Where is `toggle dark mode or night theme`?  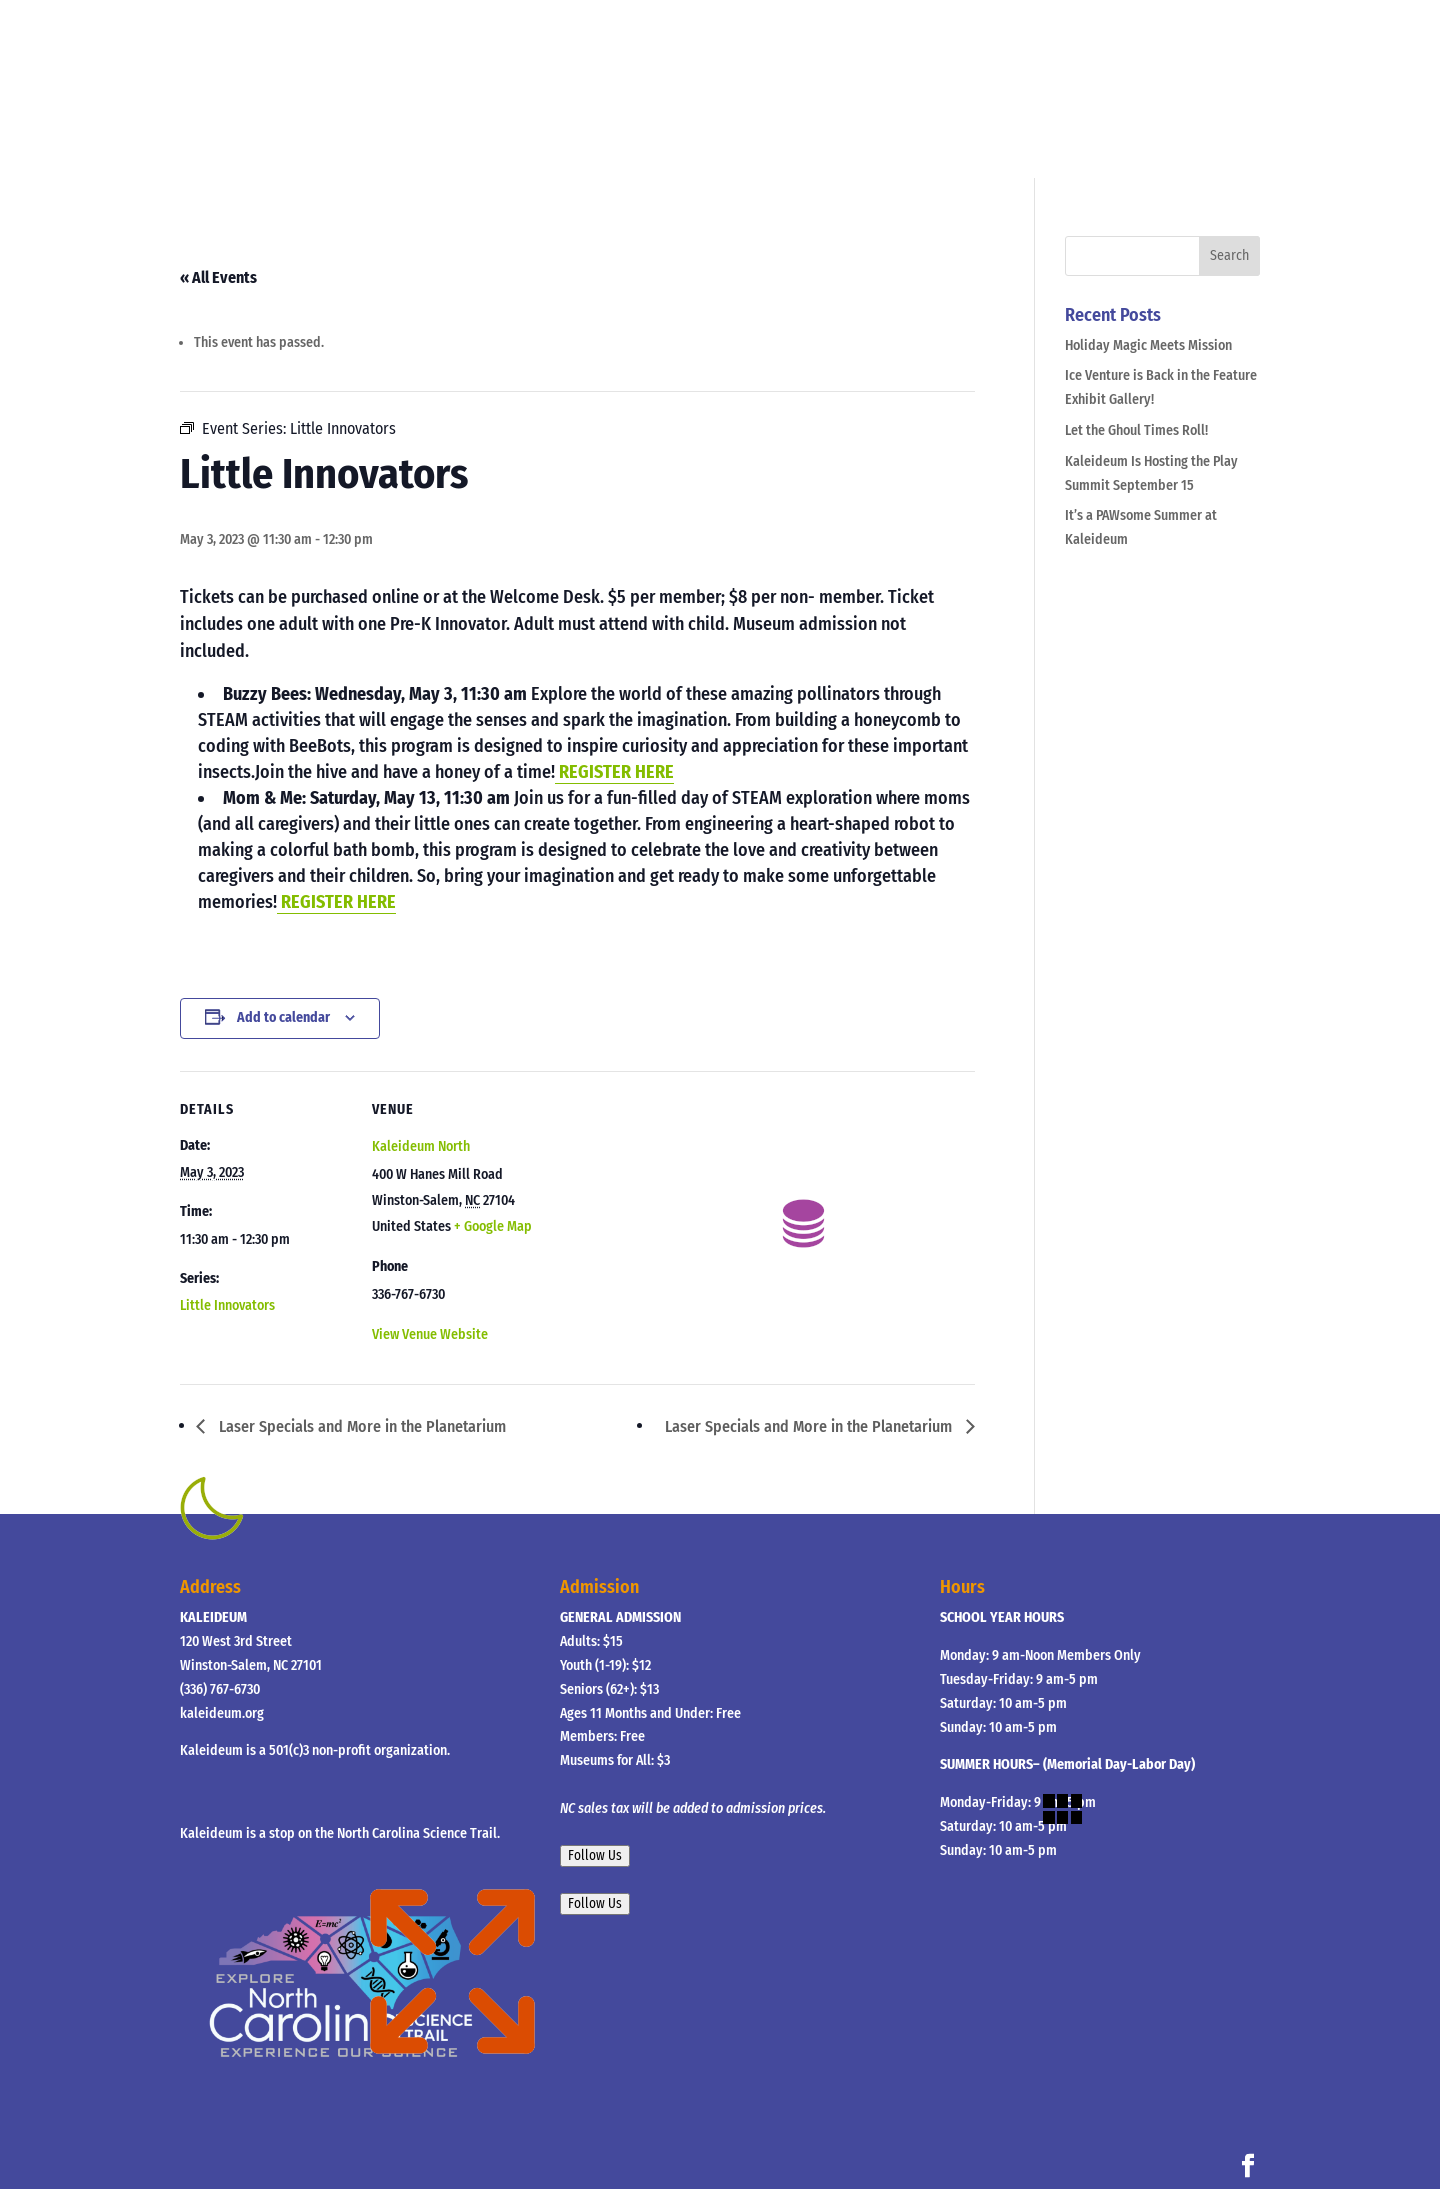 toggle dark mode or night theme is located at coordinates (210, 1510).